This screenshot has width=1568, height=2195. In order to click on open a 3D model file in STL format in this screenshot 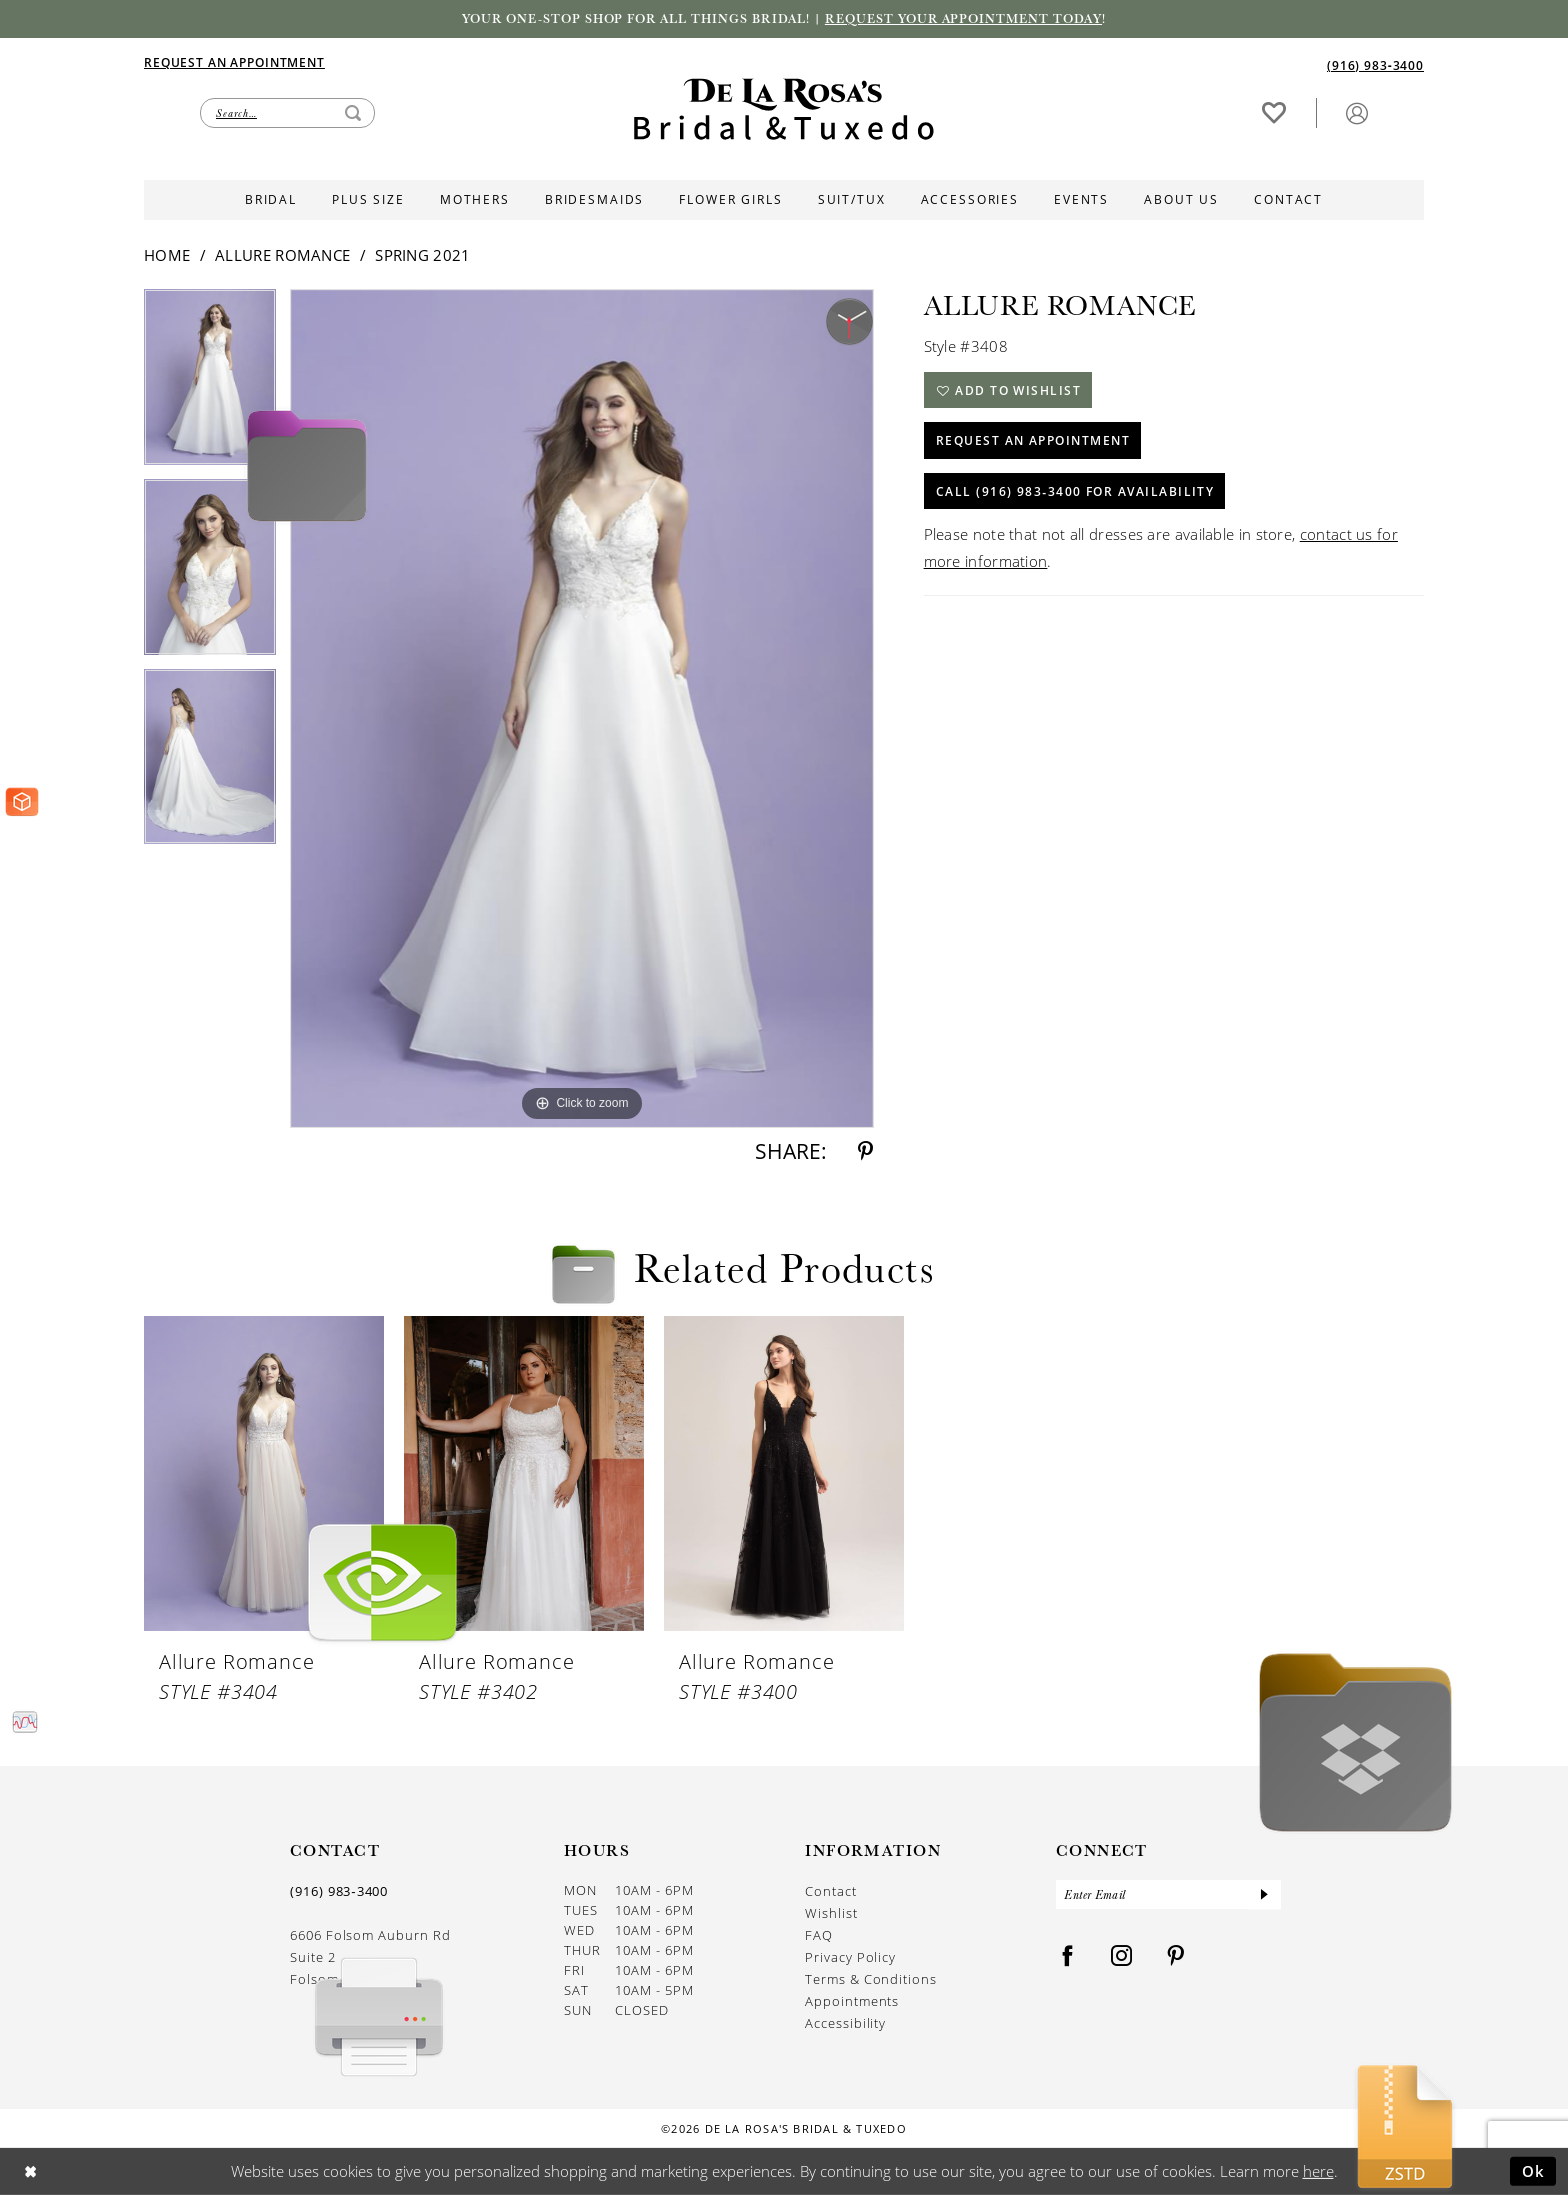, I will do `click(22, 801)`.